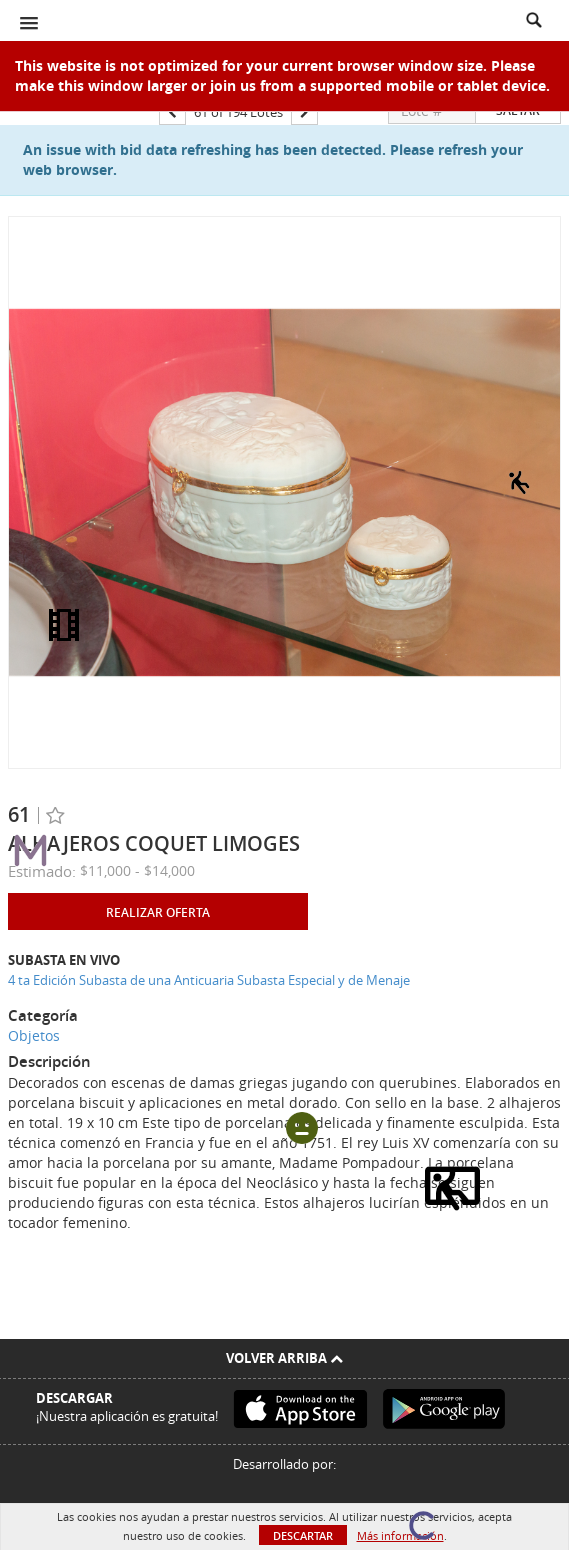  Describe the element at coordinates (64, 625) in the screenshot. I see `browse local movie theaters` at that location.